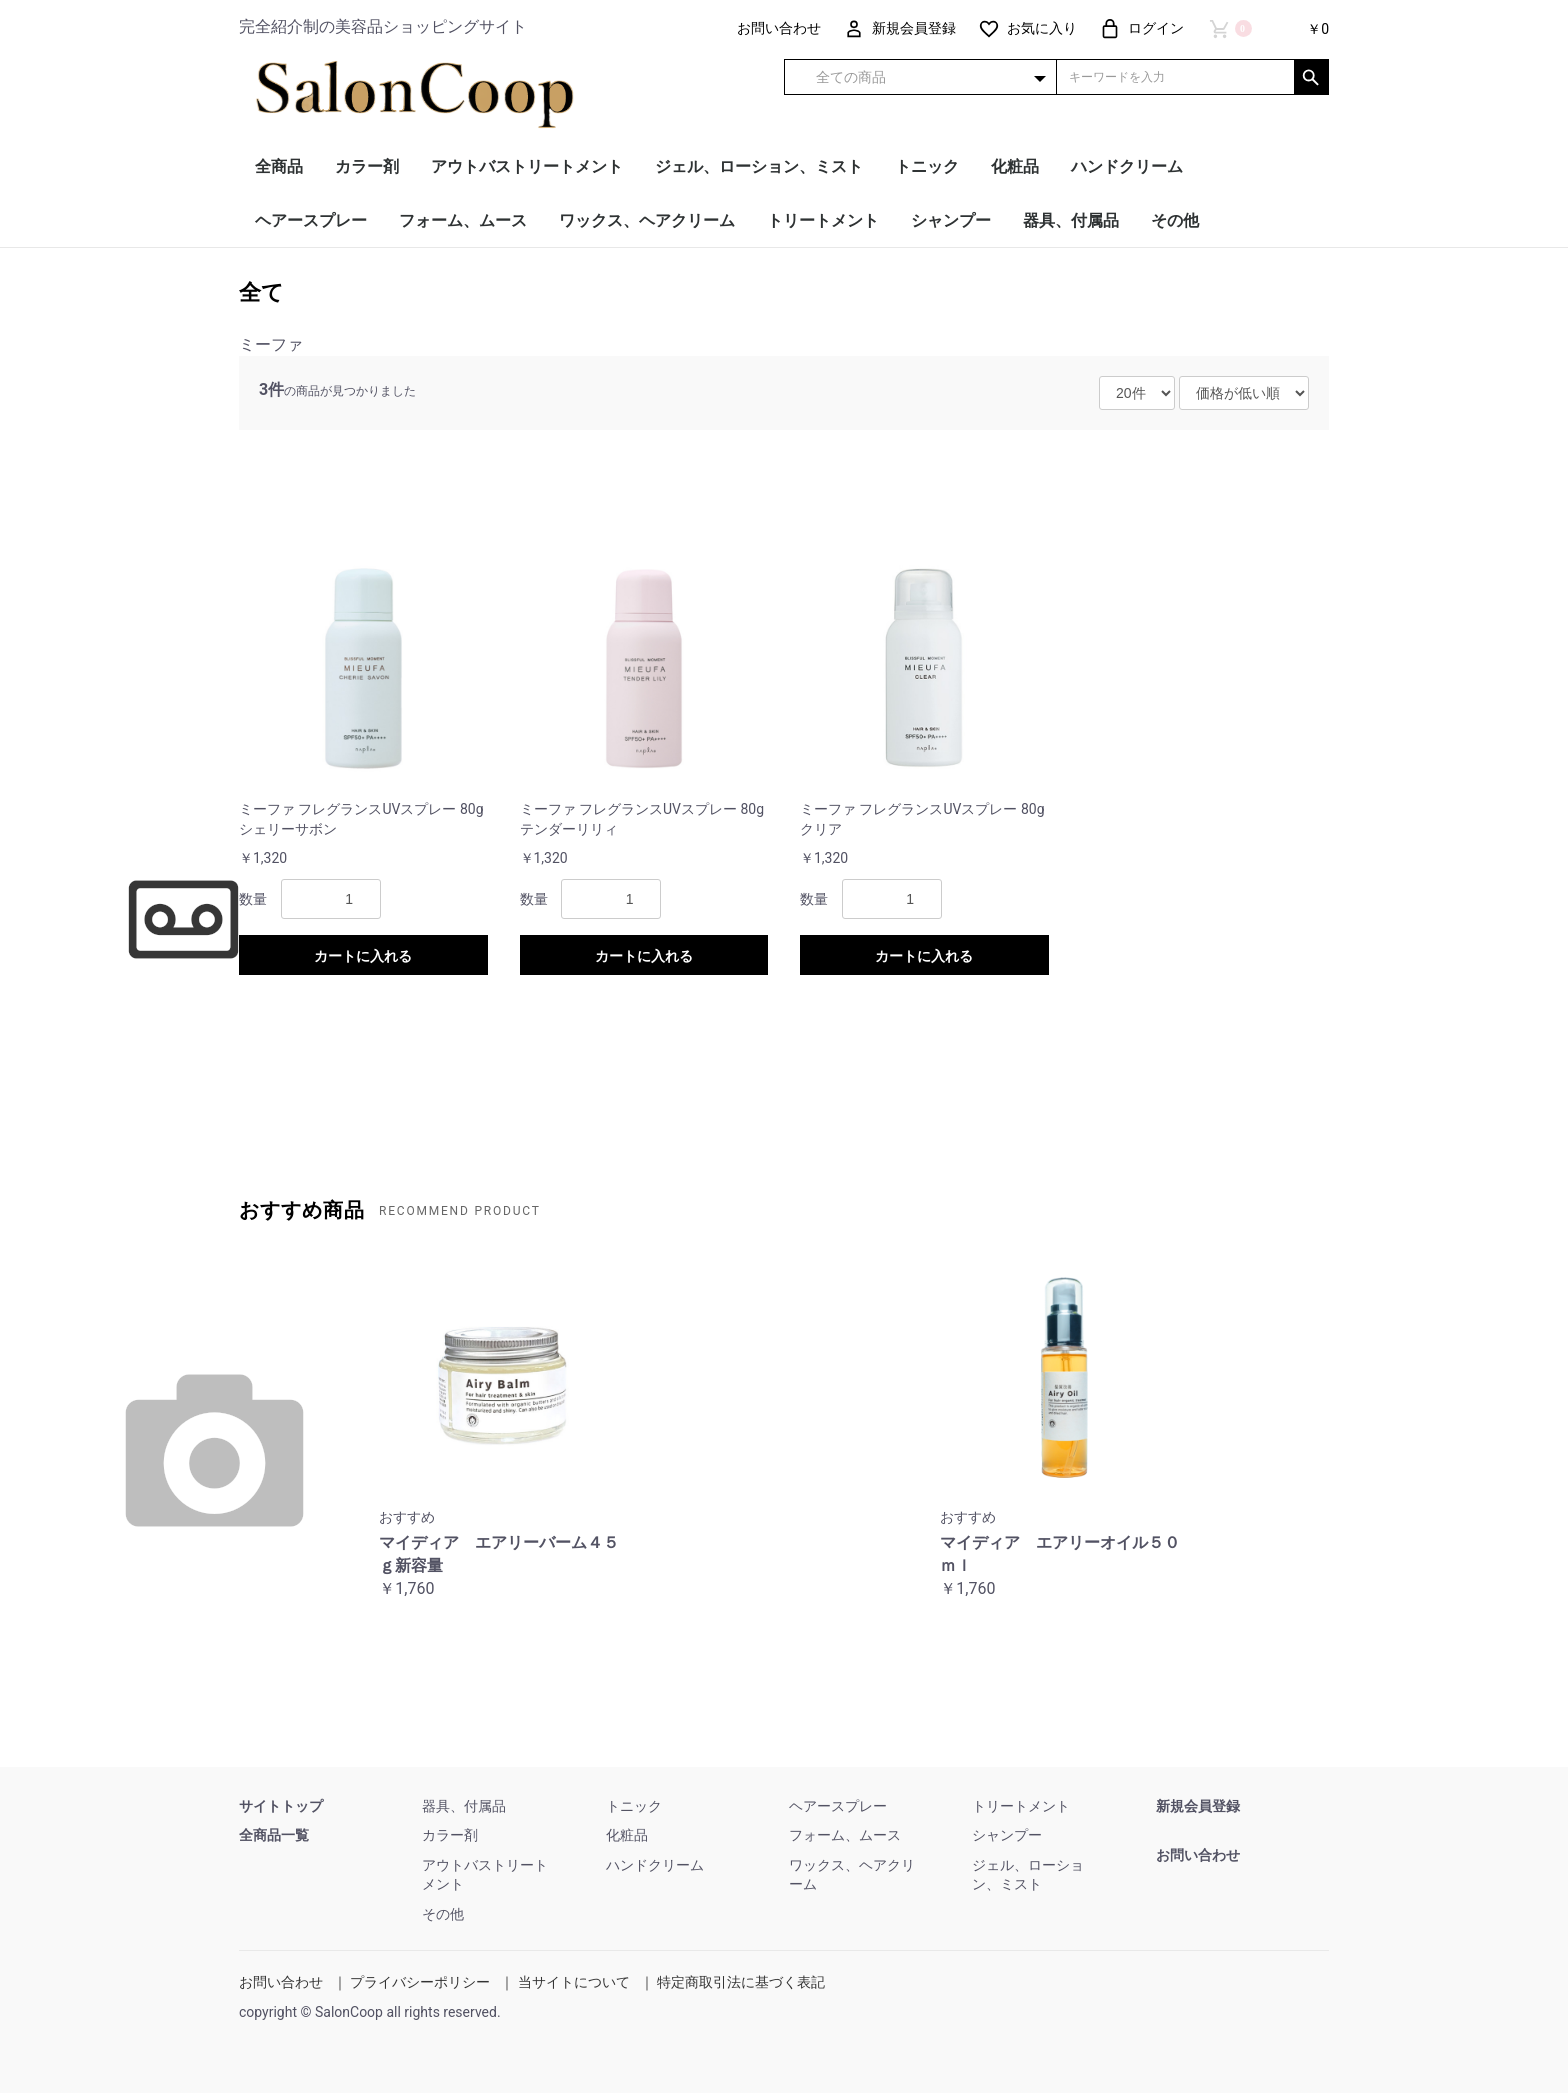  Describe the element at coordinates (183, 919) in the screenshot. I see `indicates audio tape or cassette media` at that location.